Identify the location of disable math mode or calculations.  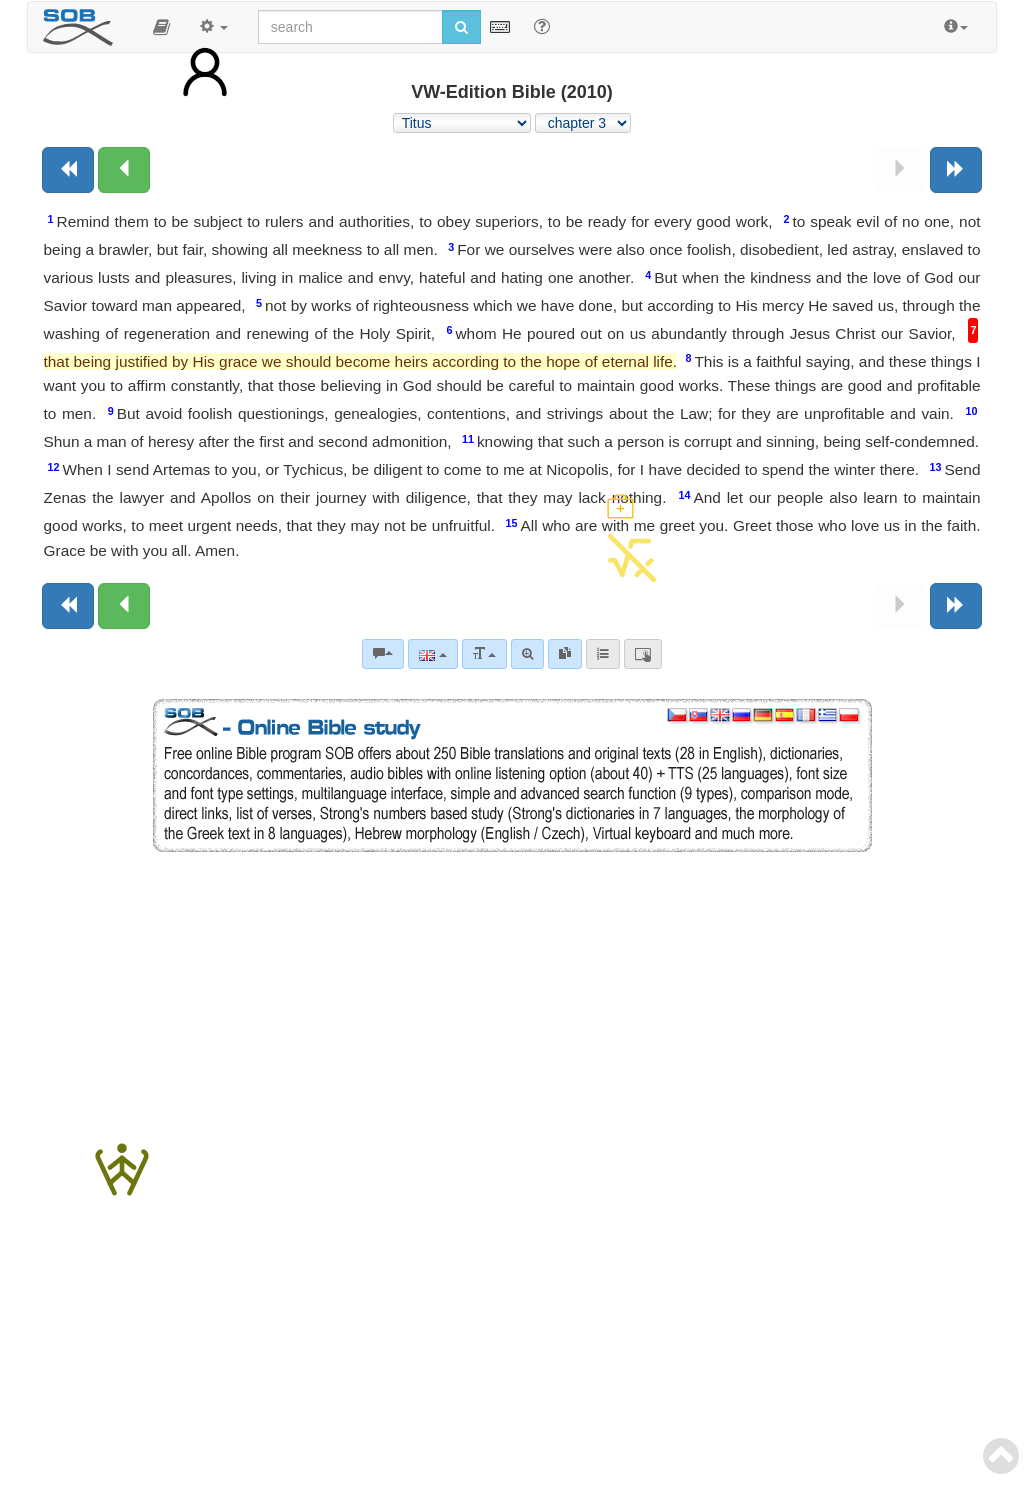
(632, 558).